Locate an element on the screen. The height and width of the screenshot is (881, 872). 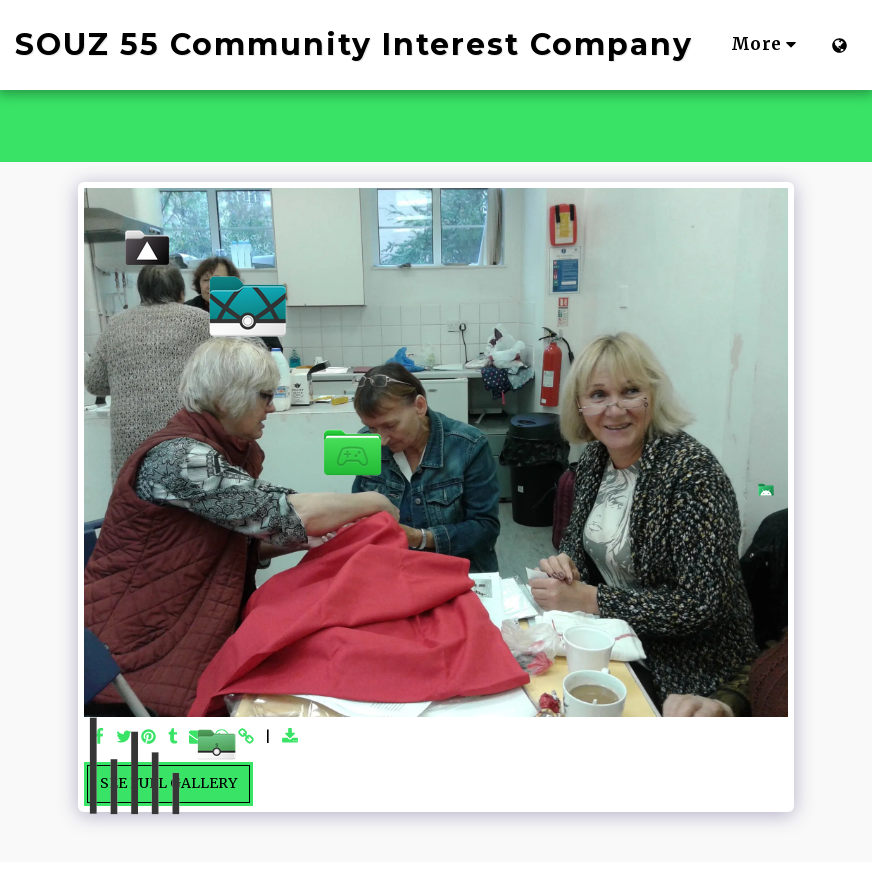
adjust audio equalizer settings is located at coordinates (138, 766).